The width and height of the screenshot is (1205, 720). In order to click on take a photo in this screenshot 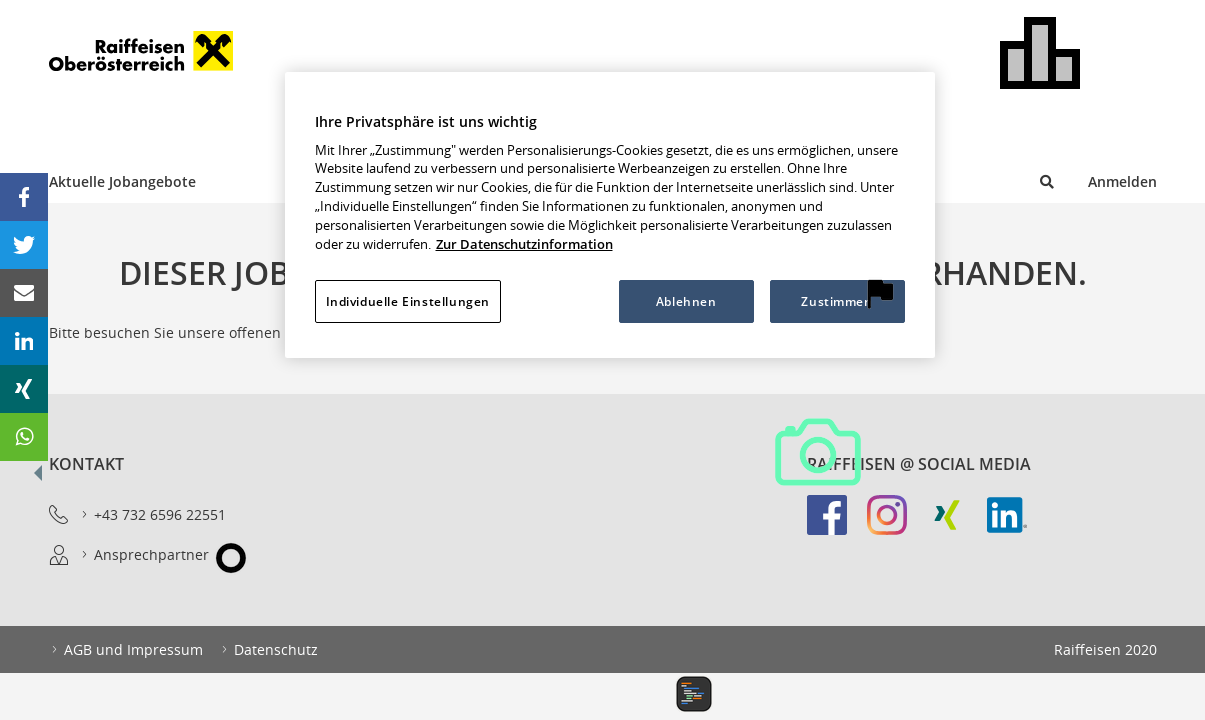, I will do `click(818, 452)`.